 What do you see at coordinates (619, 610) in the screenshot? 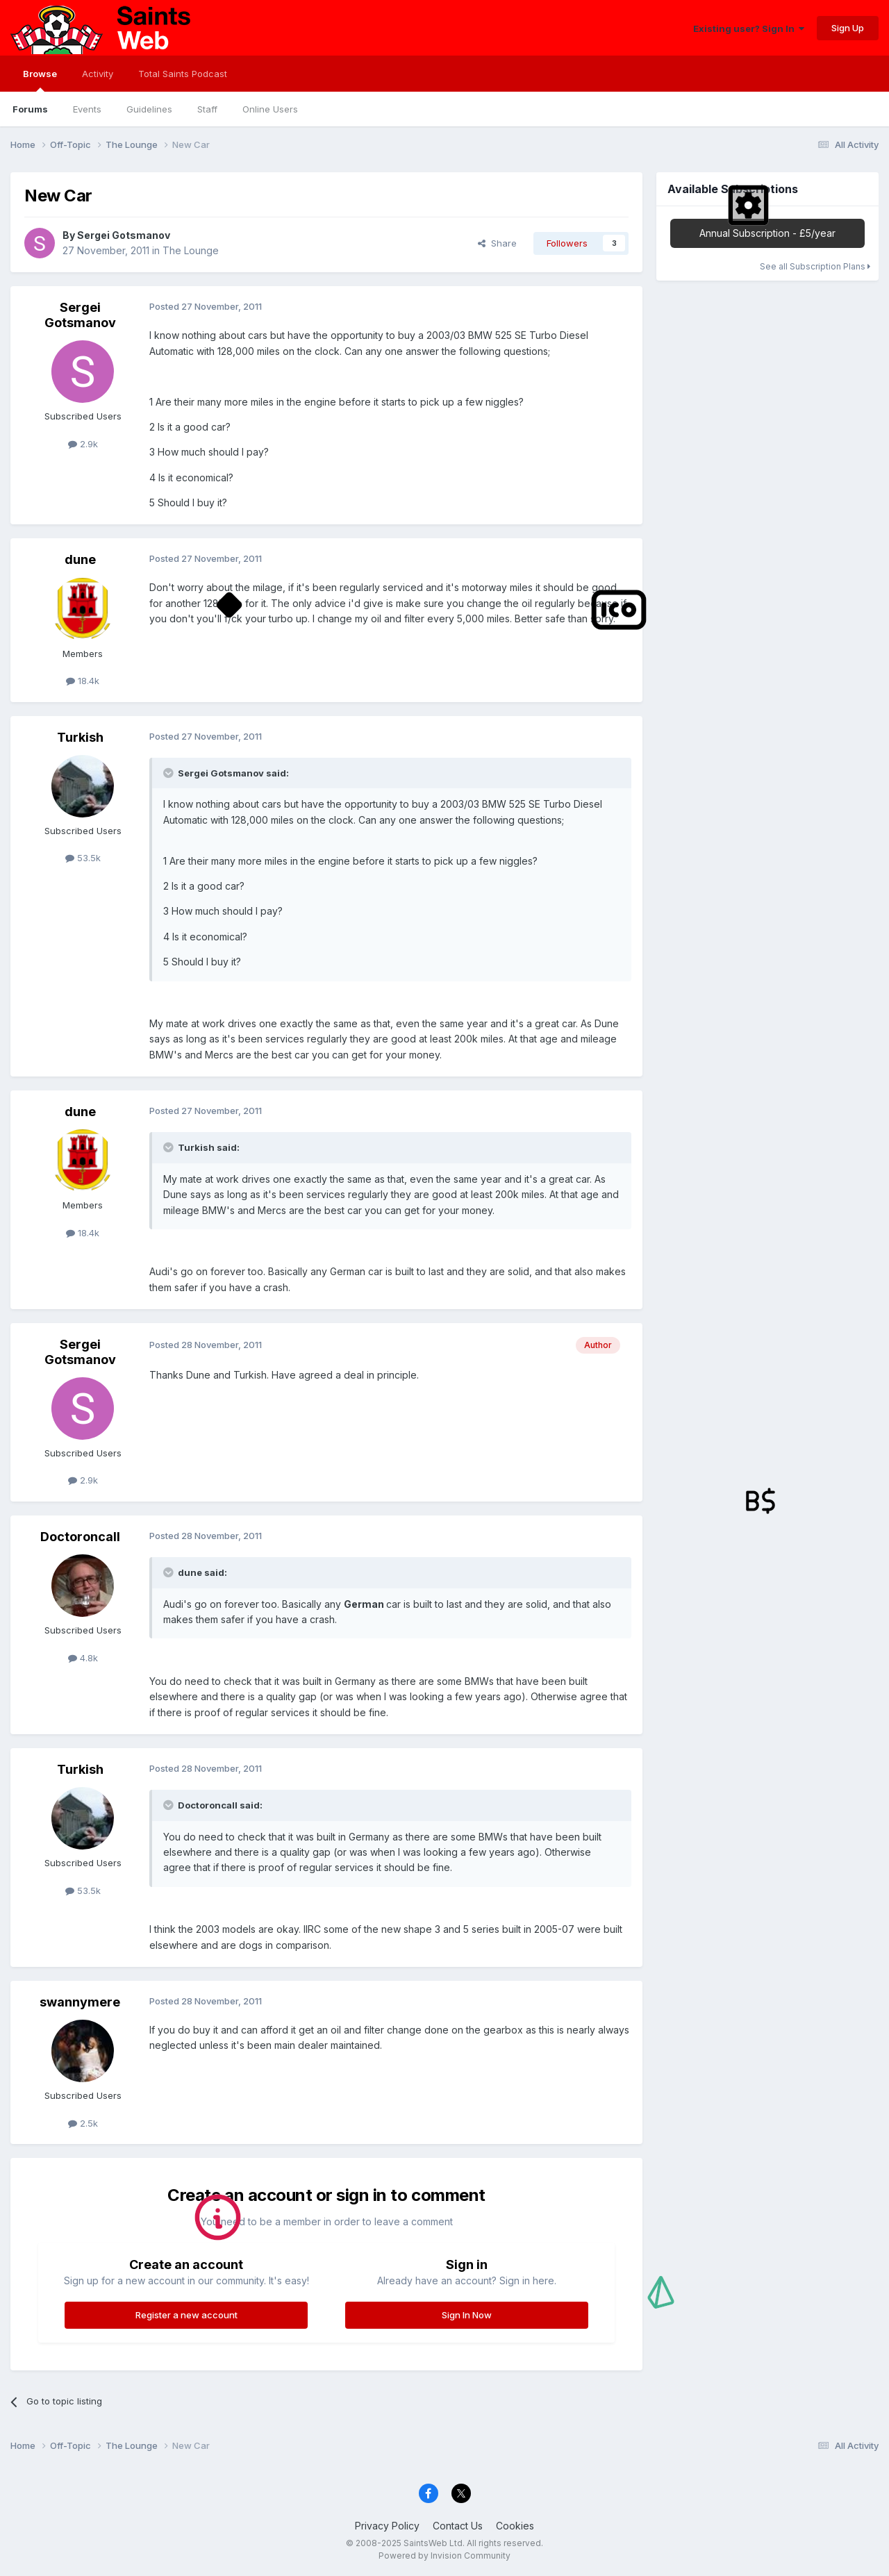
I see `set or manage website favicon` at bounding box center [619, 610].